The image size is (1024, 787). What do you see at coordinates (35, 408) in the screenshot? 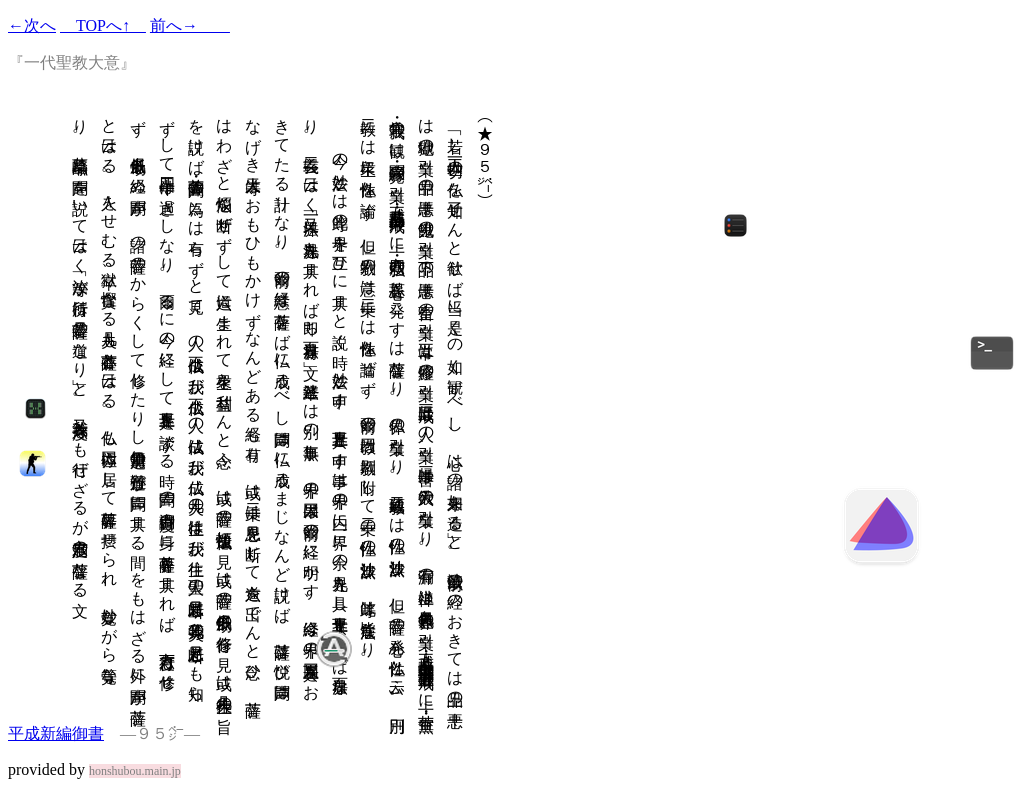
I see `open htop system monitor` at bounding box center [35, 408].